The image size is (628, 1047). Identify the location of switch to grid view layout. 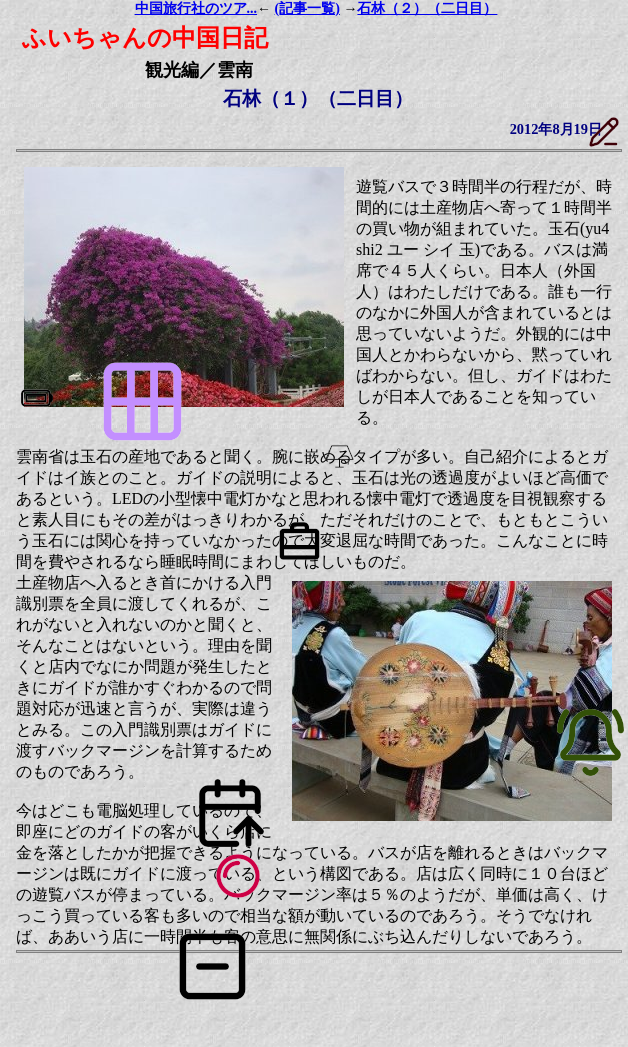
(142, 401).